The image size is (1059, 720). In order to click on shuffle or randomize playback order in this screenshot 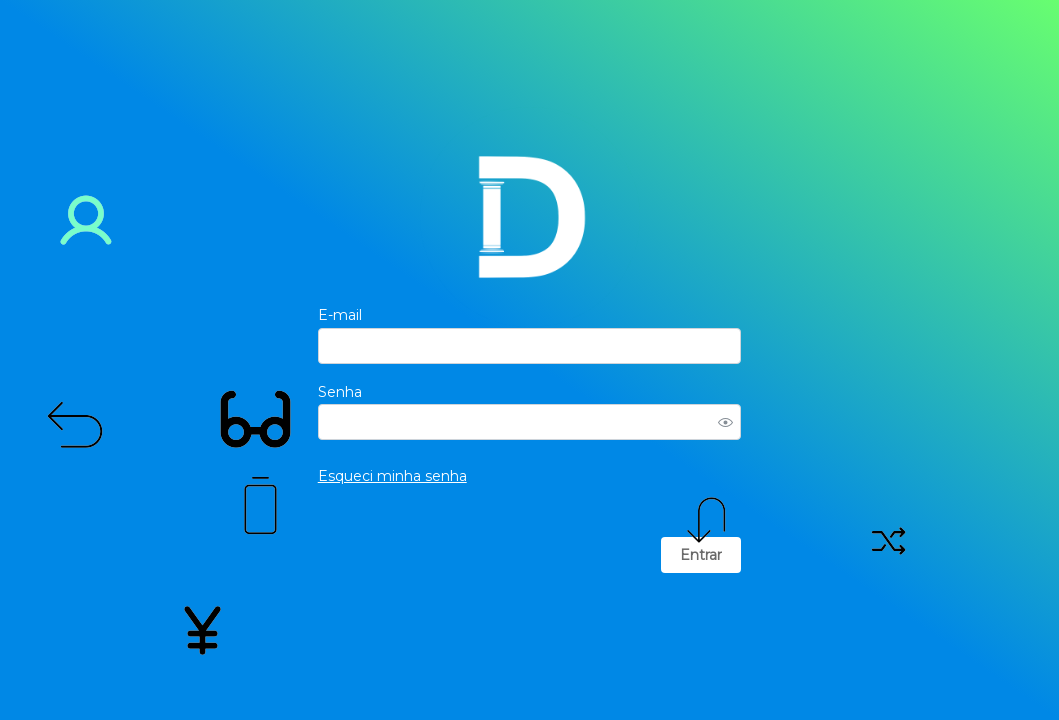, I will do `click(888, 541)`.